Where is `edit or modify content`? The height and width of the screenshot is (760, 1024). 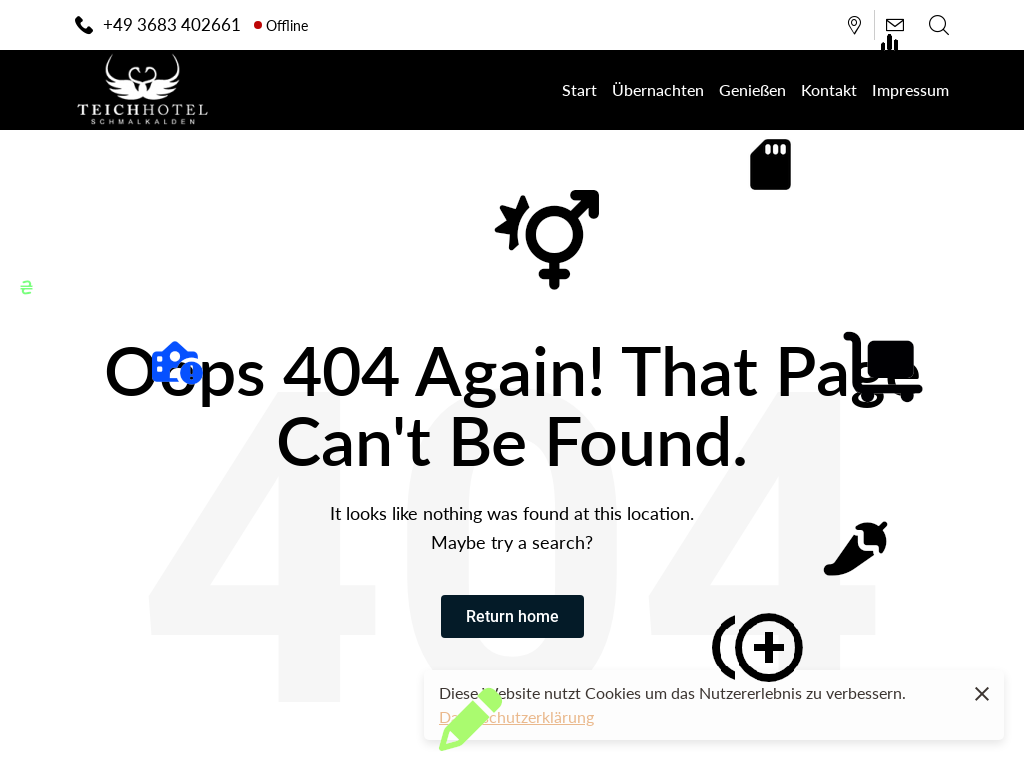
edit or modify content is located at coordinates (470, 719).